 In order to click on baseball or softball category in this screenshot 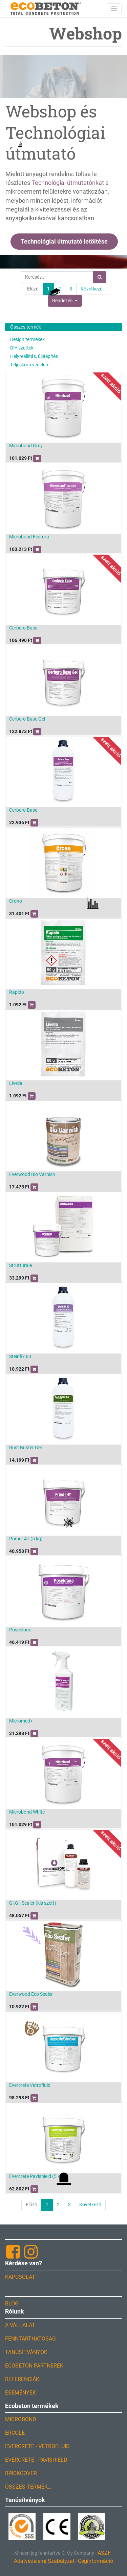, I will do `click(32, 2028)`.